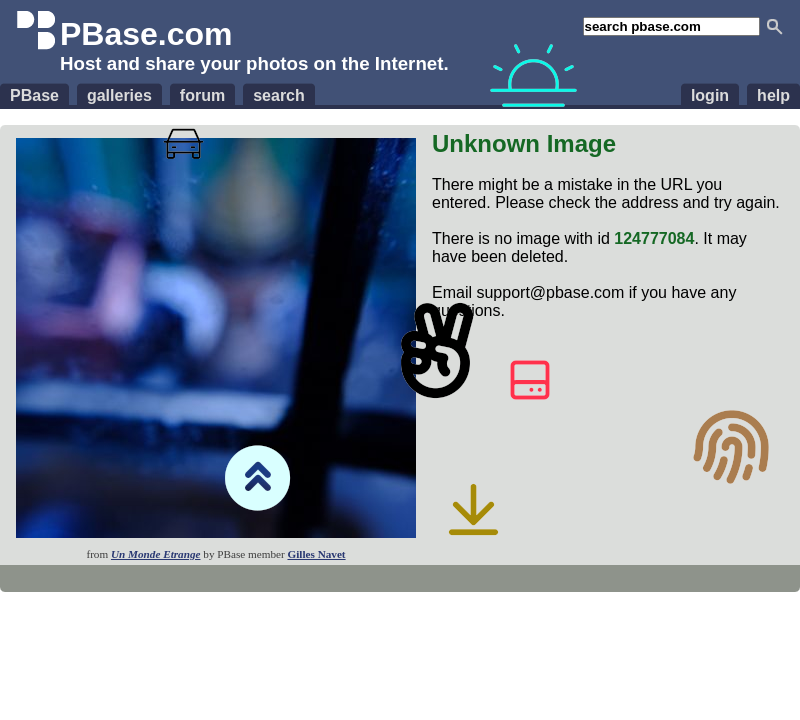  I want to click on authenticate with biometric fingerprint, so click(732, 447).